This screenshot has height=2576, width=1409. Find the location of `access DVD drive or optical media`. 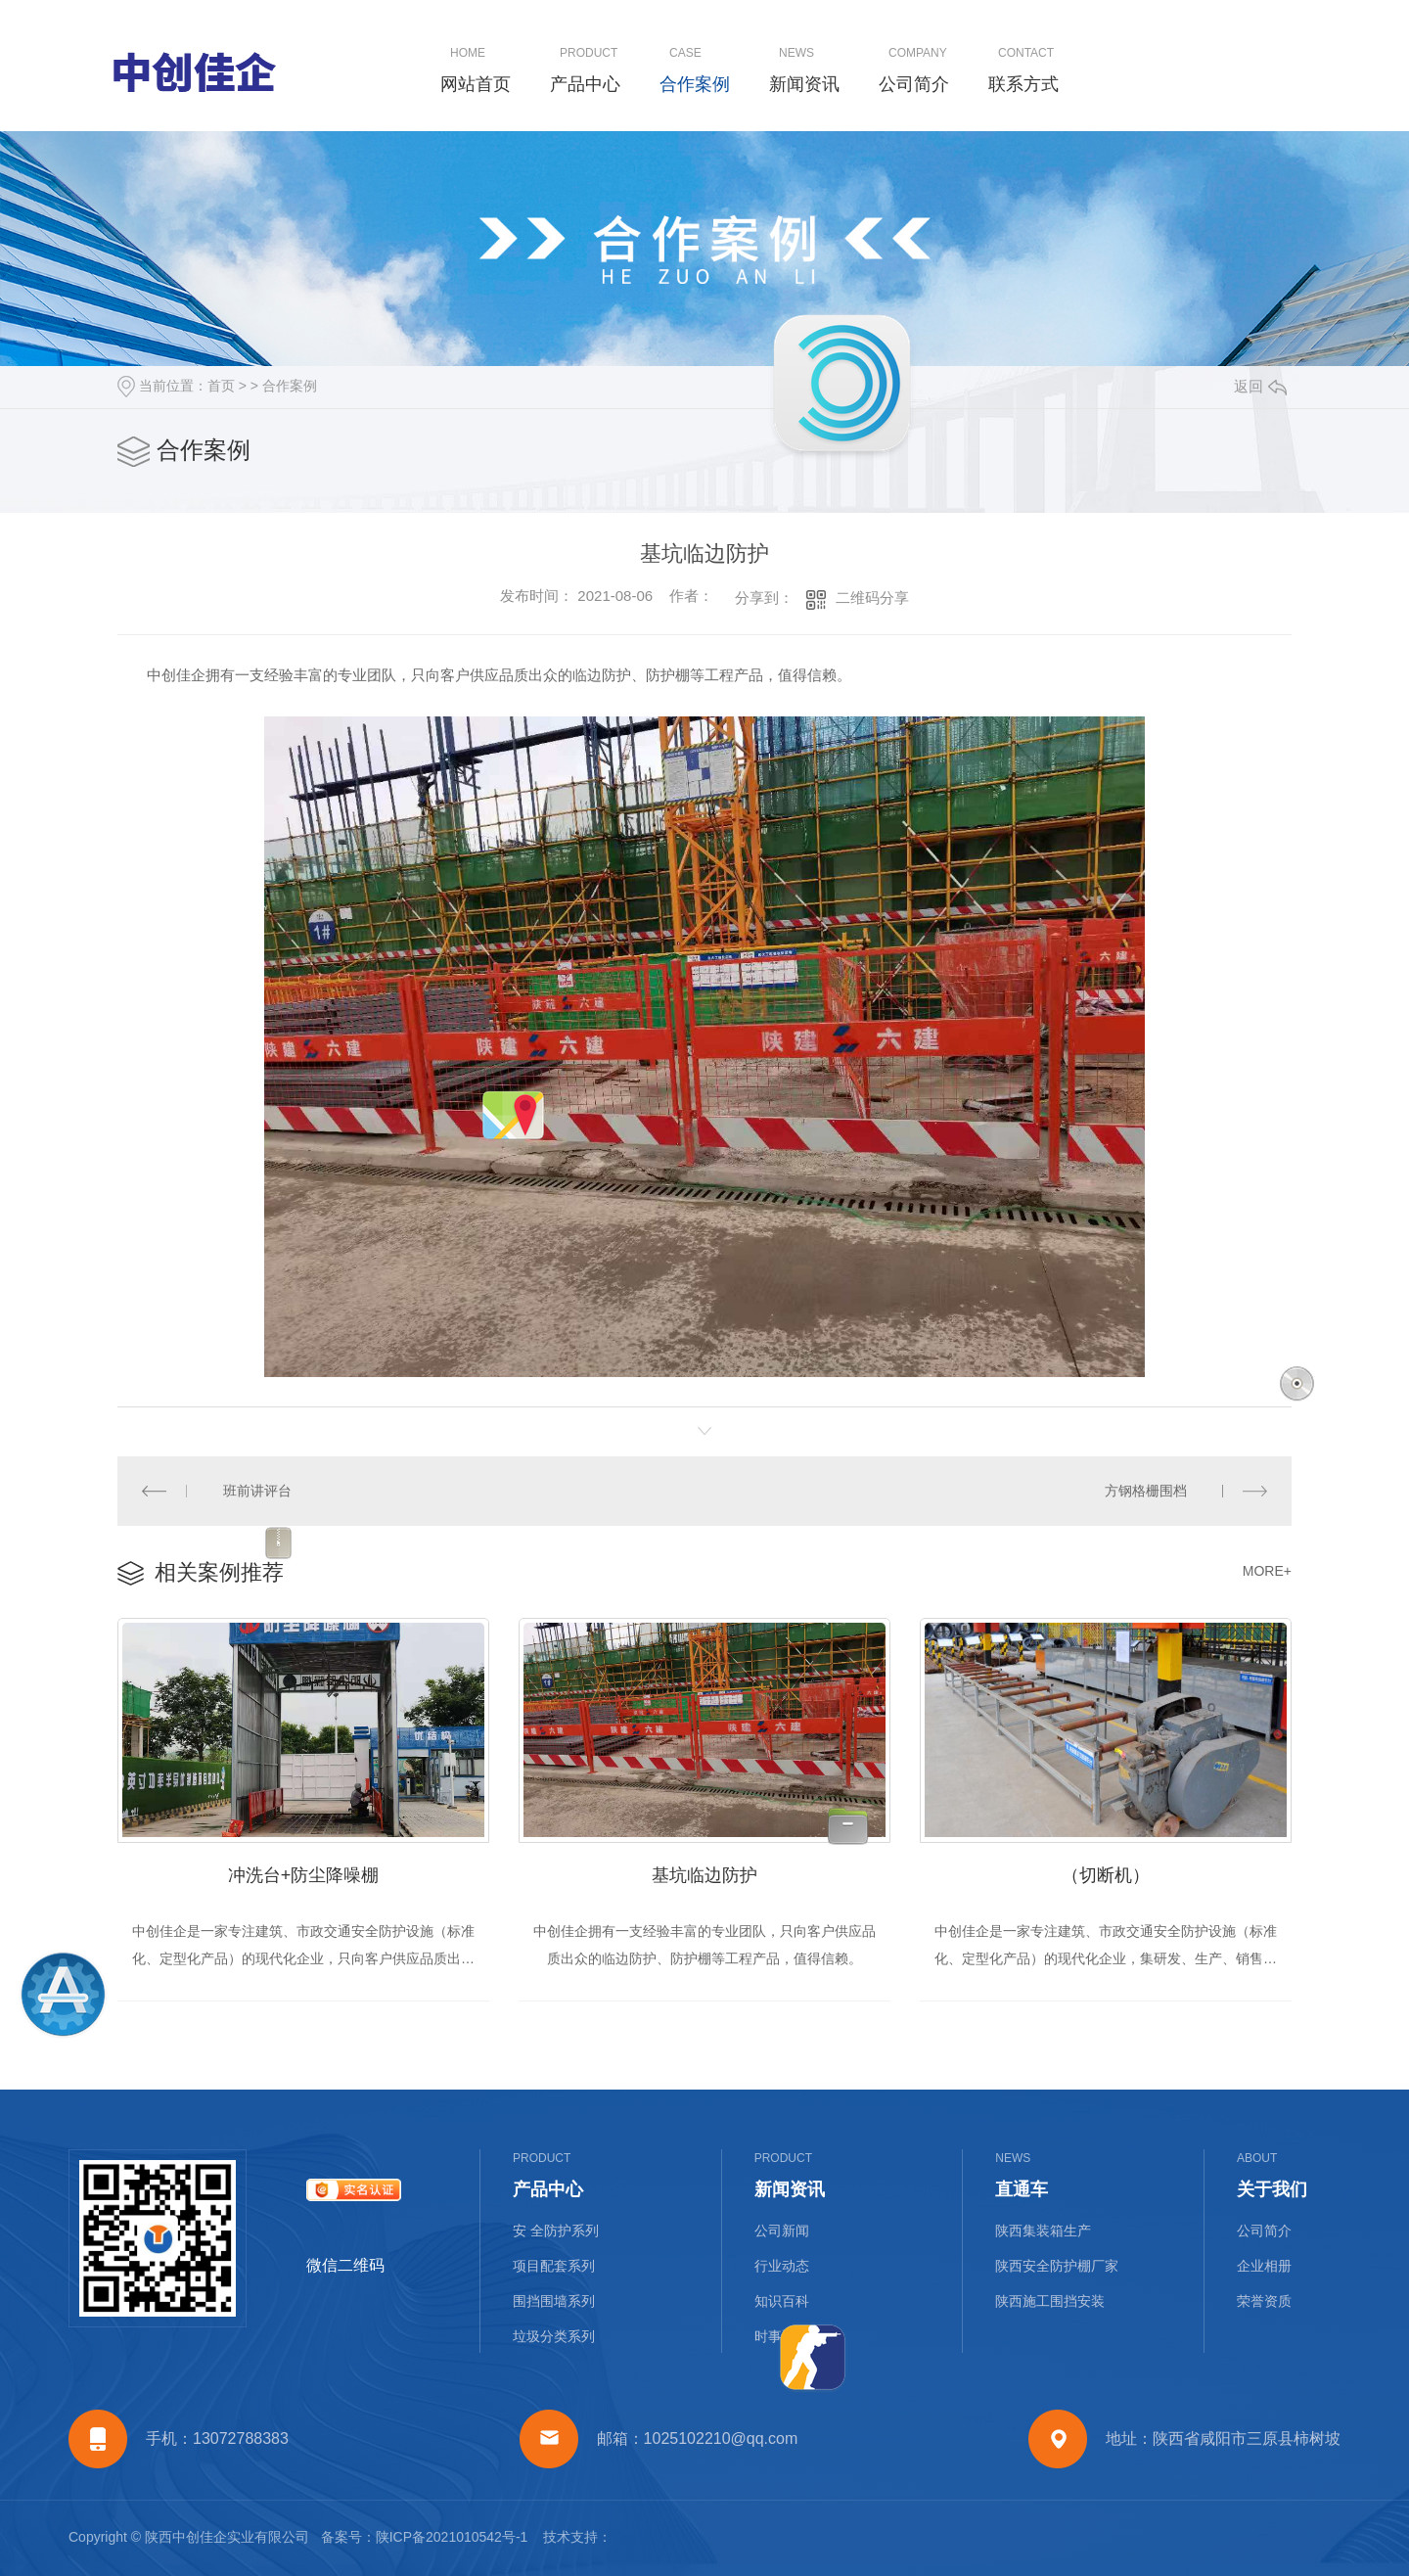

access DVD drive or optical media is located at coordinates (1296, 1383).